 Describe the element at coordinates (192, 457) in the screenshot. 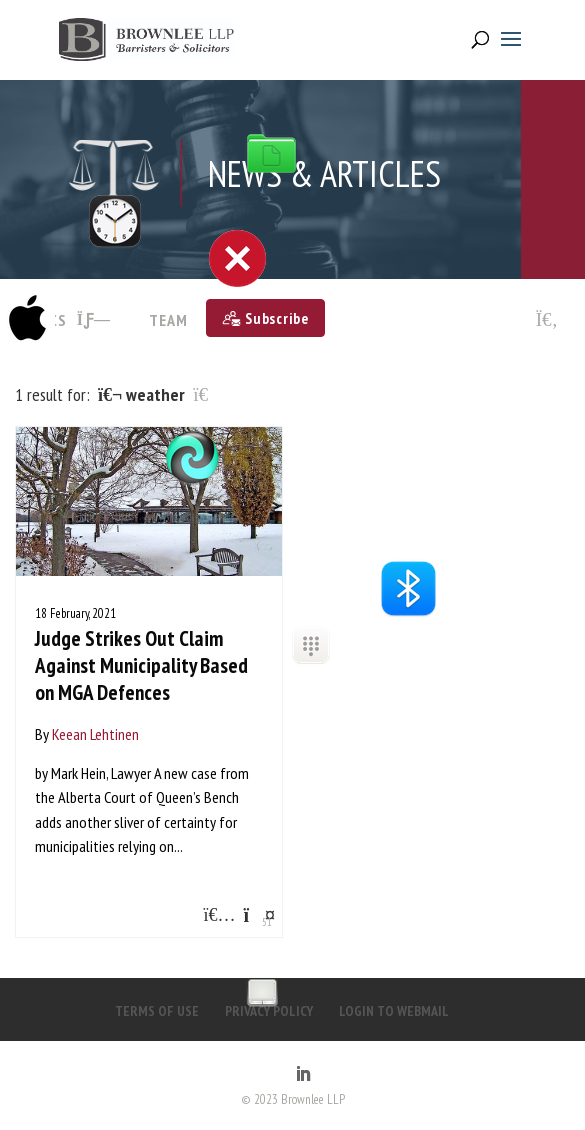

I see `disk erasing or secure wipe in progress` at that location.